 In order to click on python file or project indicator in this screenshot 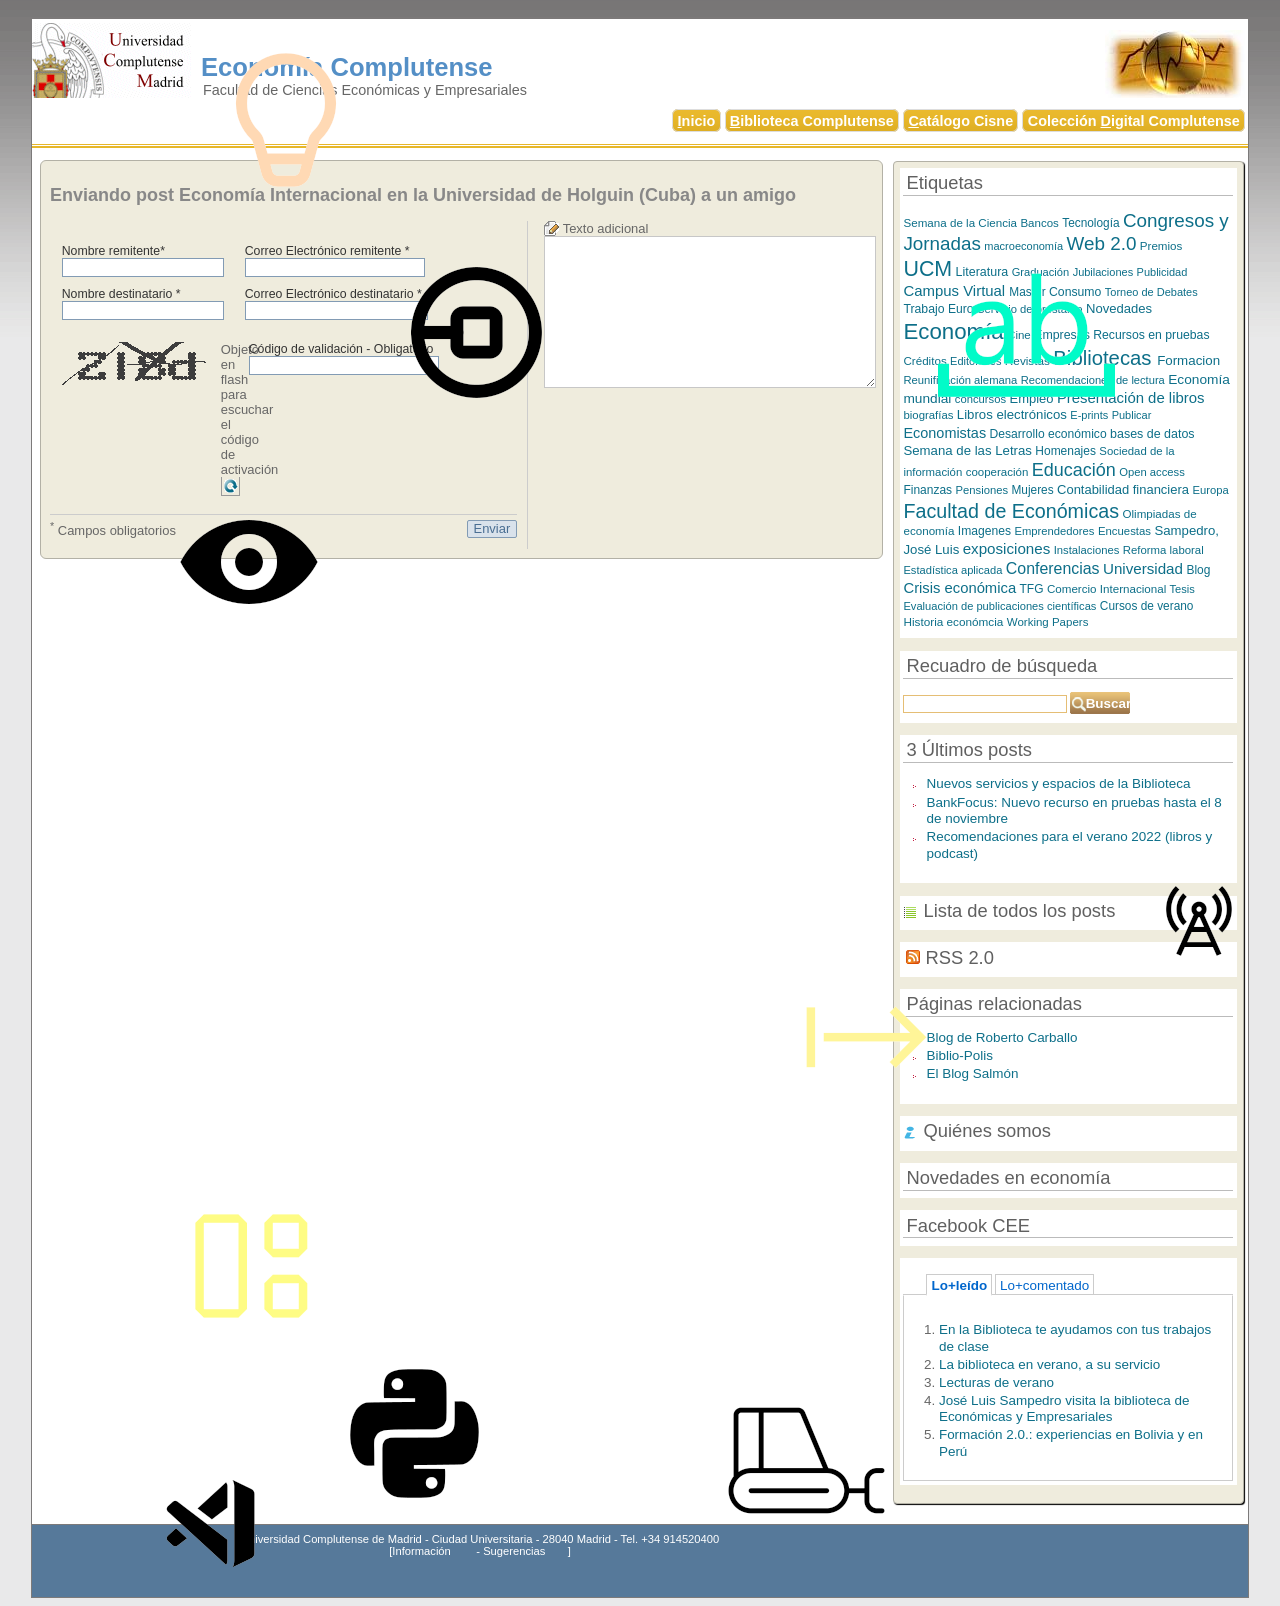, I will do `click(414, 1433)`.